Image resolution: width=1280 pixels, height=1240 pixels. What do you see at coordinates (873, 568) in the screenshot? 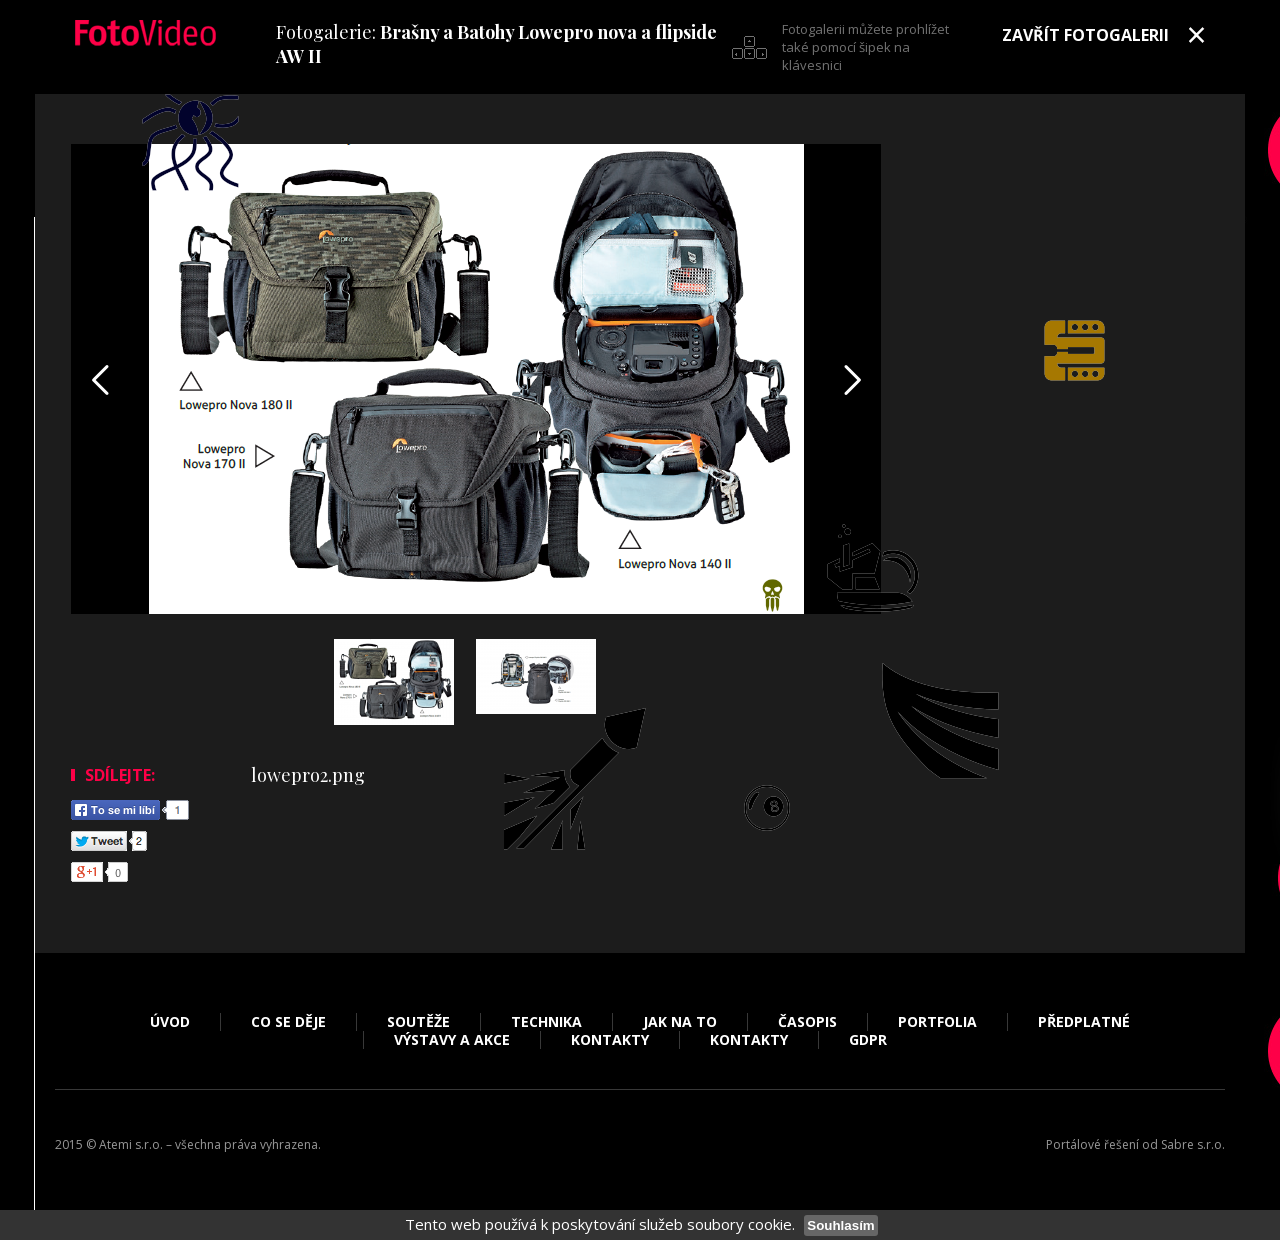
I see `select mini-submarine vehicle or unit` at bounding box center [873, 568].